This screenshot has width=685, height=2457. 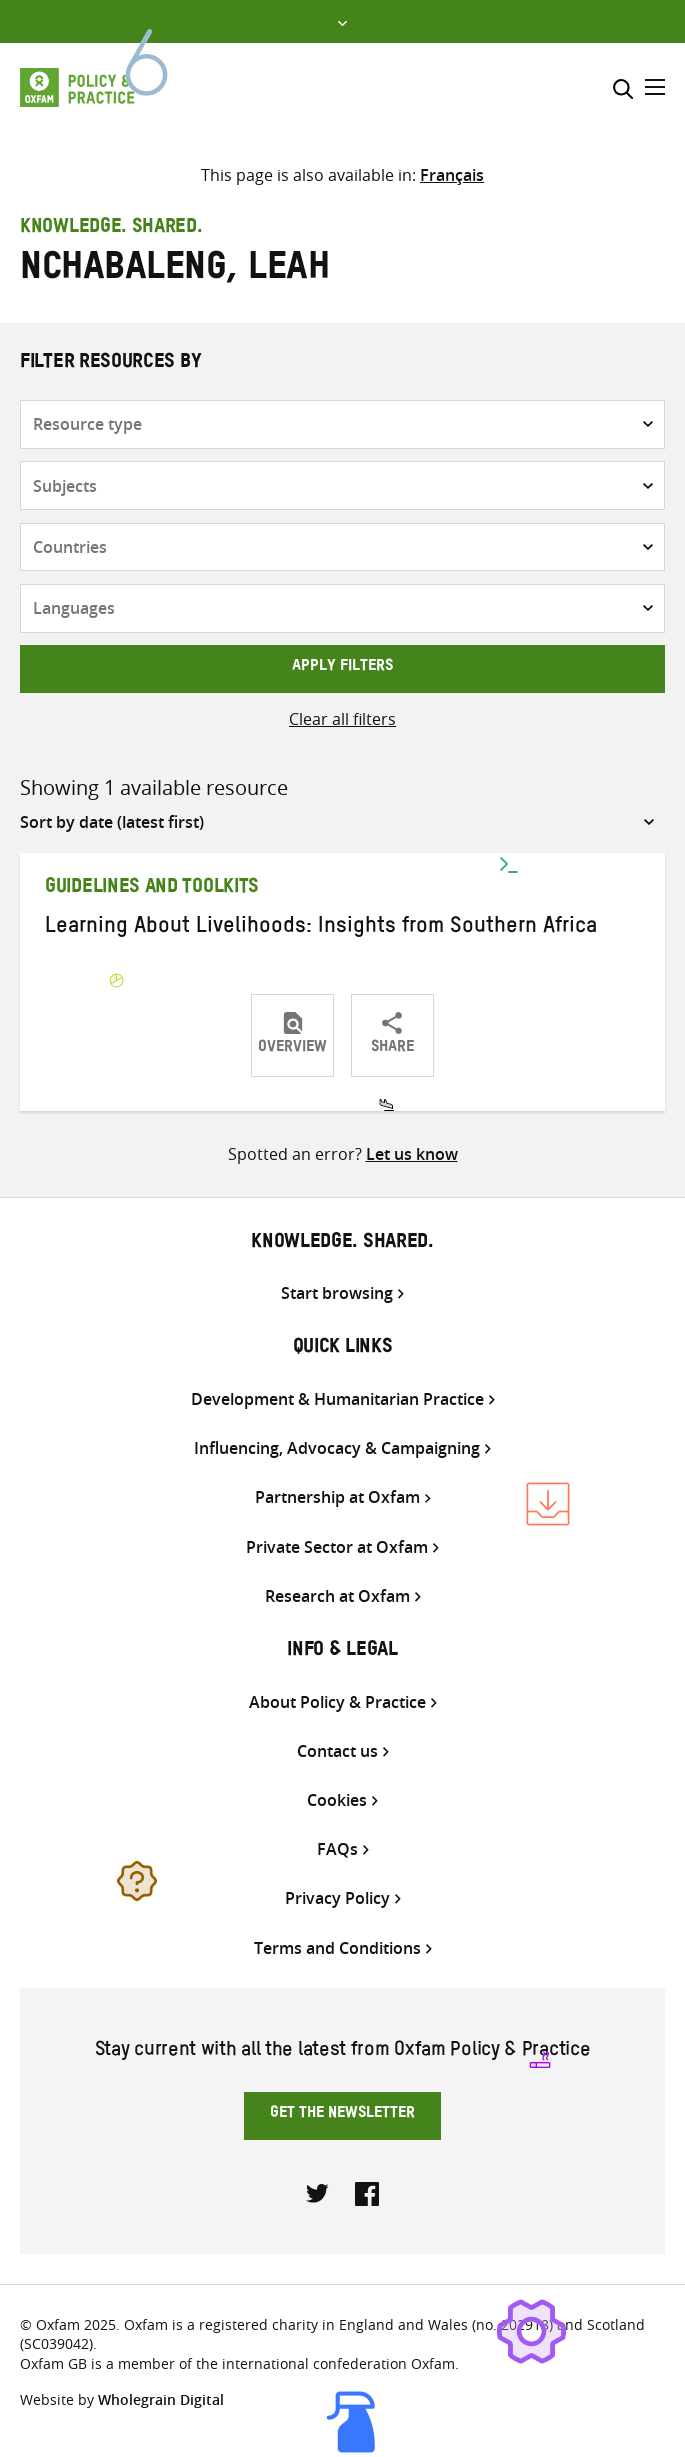 I want to click on indicates flight arrival status, so click(x=386, y=1105).